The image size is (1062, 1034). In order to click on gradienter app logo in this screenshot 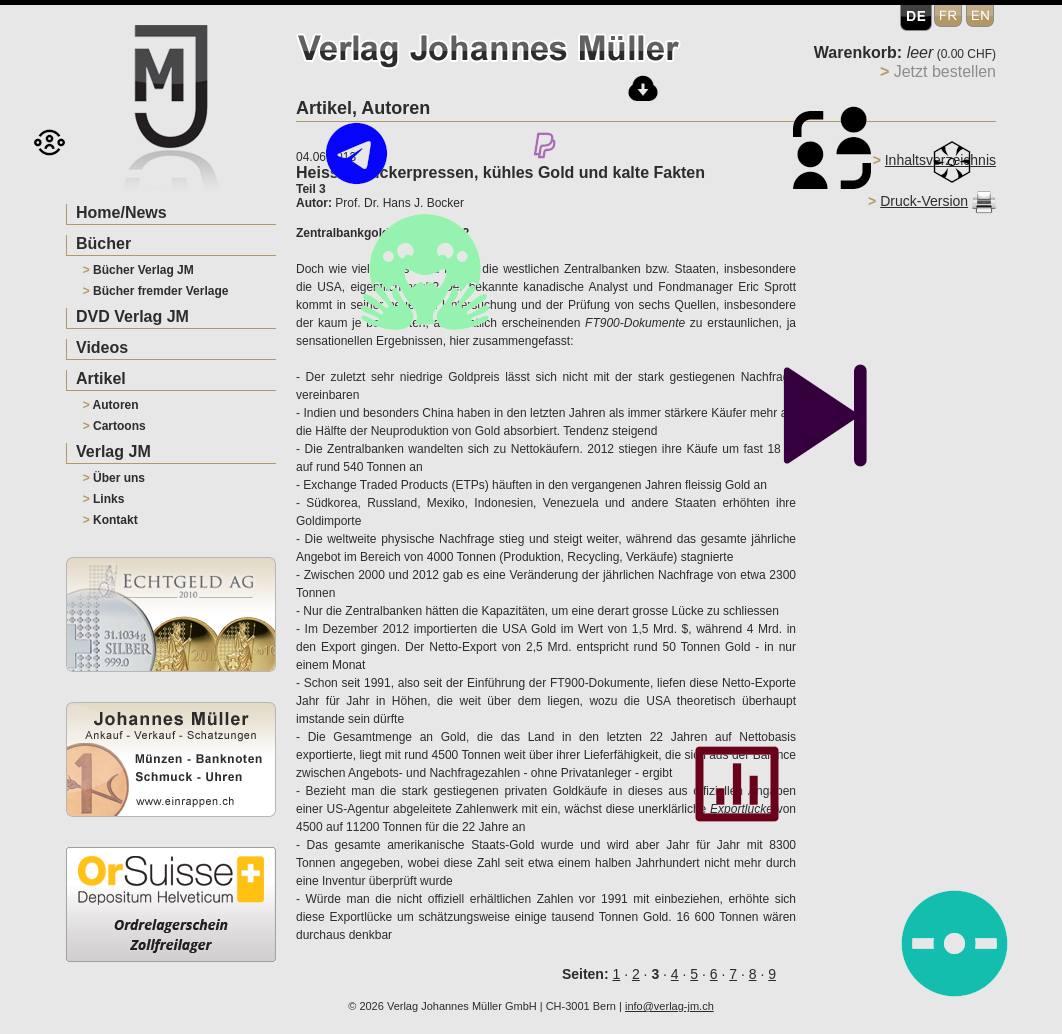, I will do `click(954, 943)`.